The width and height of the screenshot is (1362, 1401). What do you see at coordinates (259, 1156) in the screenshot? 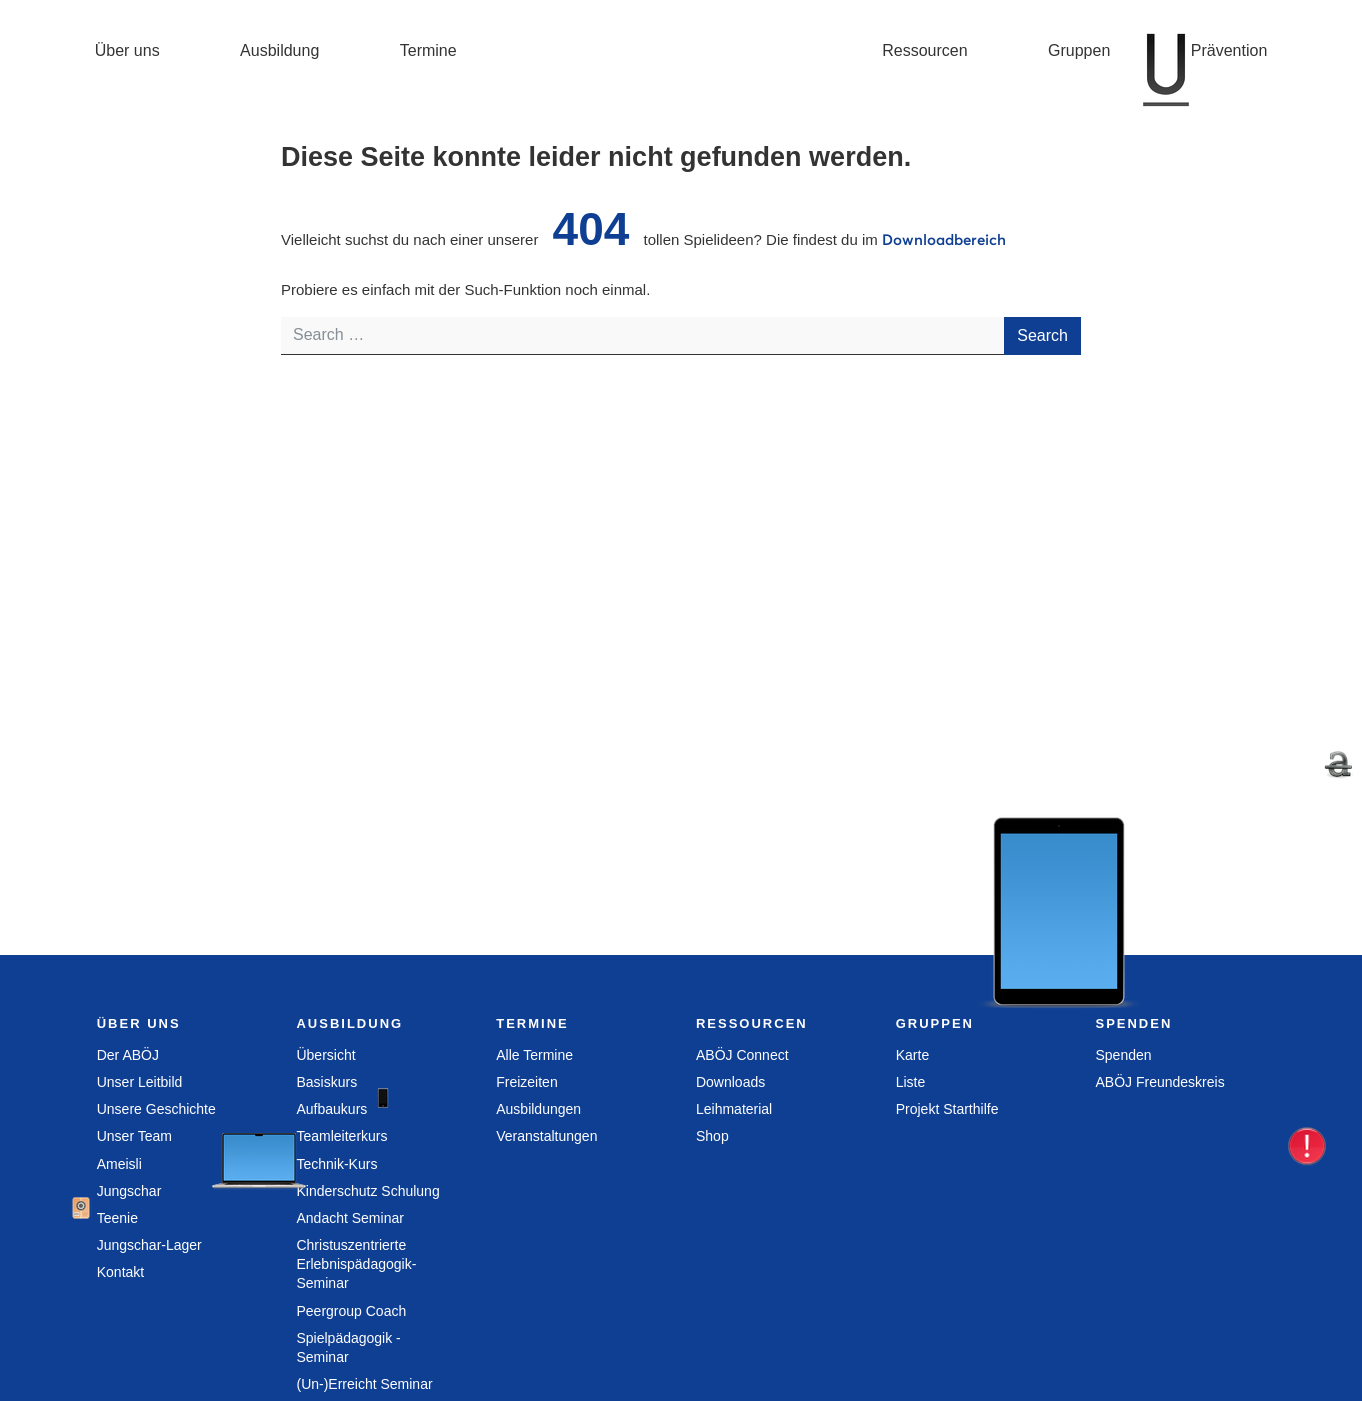
I see `macbook air 15-inch device icon` at bounding box center [259, 1156].